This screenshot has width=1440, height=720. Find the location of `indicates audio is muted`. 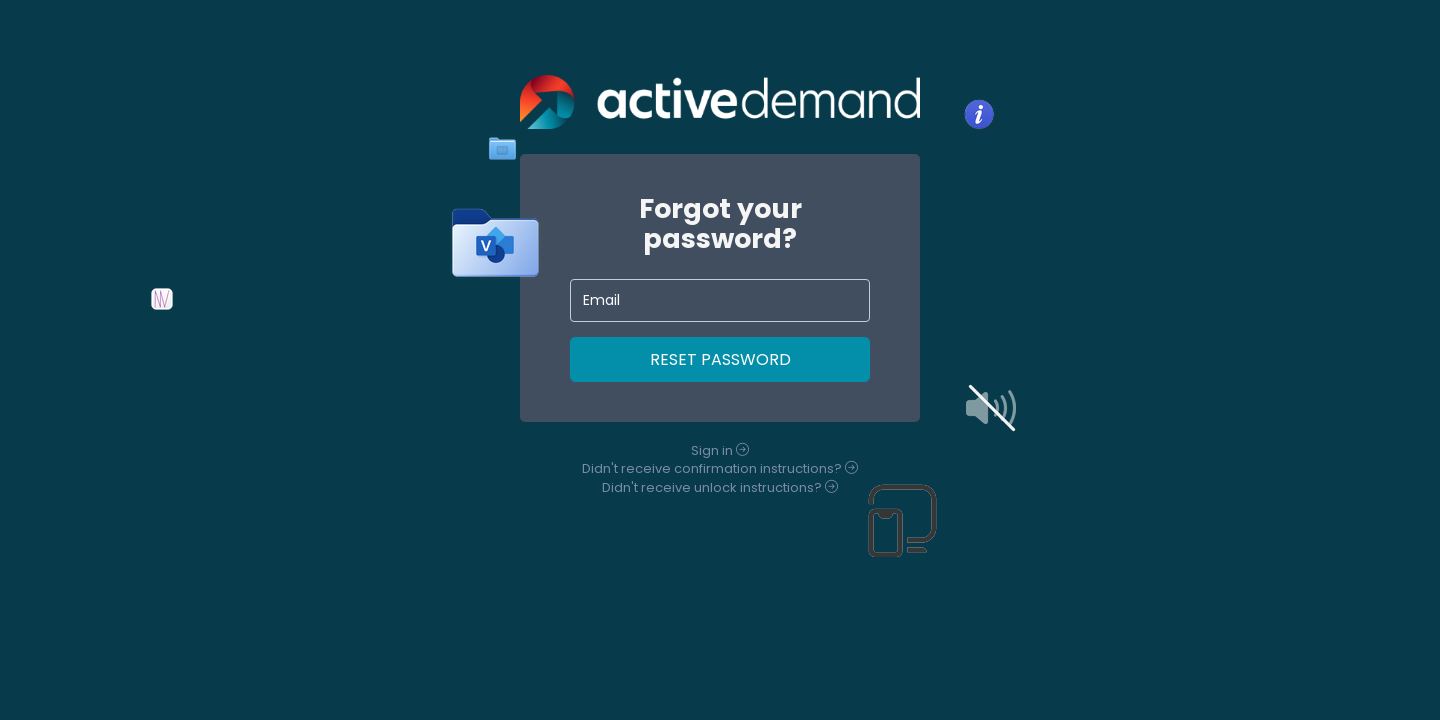

indicates audio is muted is located at coordinates (991, 408).